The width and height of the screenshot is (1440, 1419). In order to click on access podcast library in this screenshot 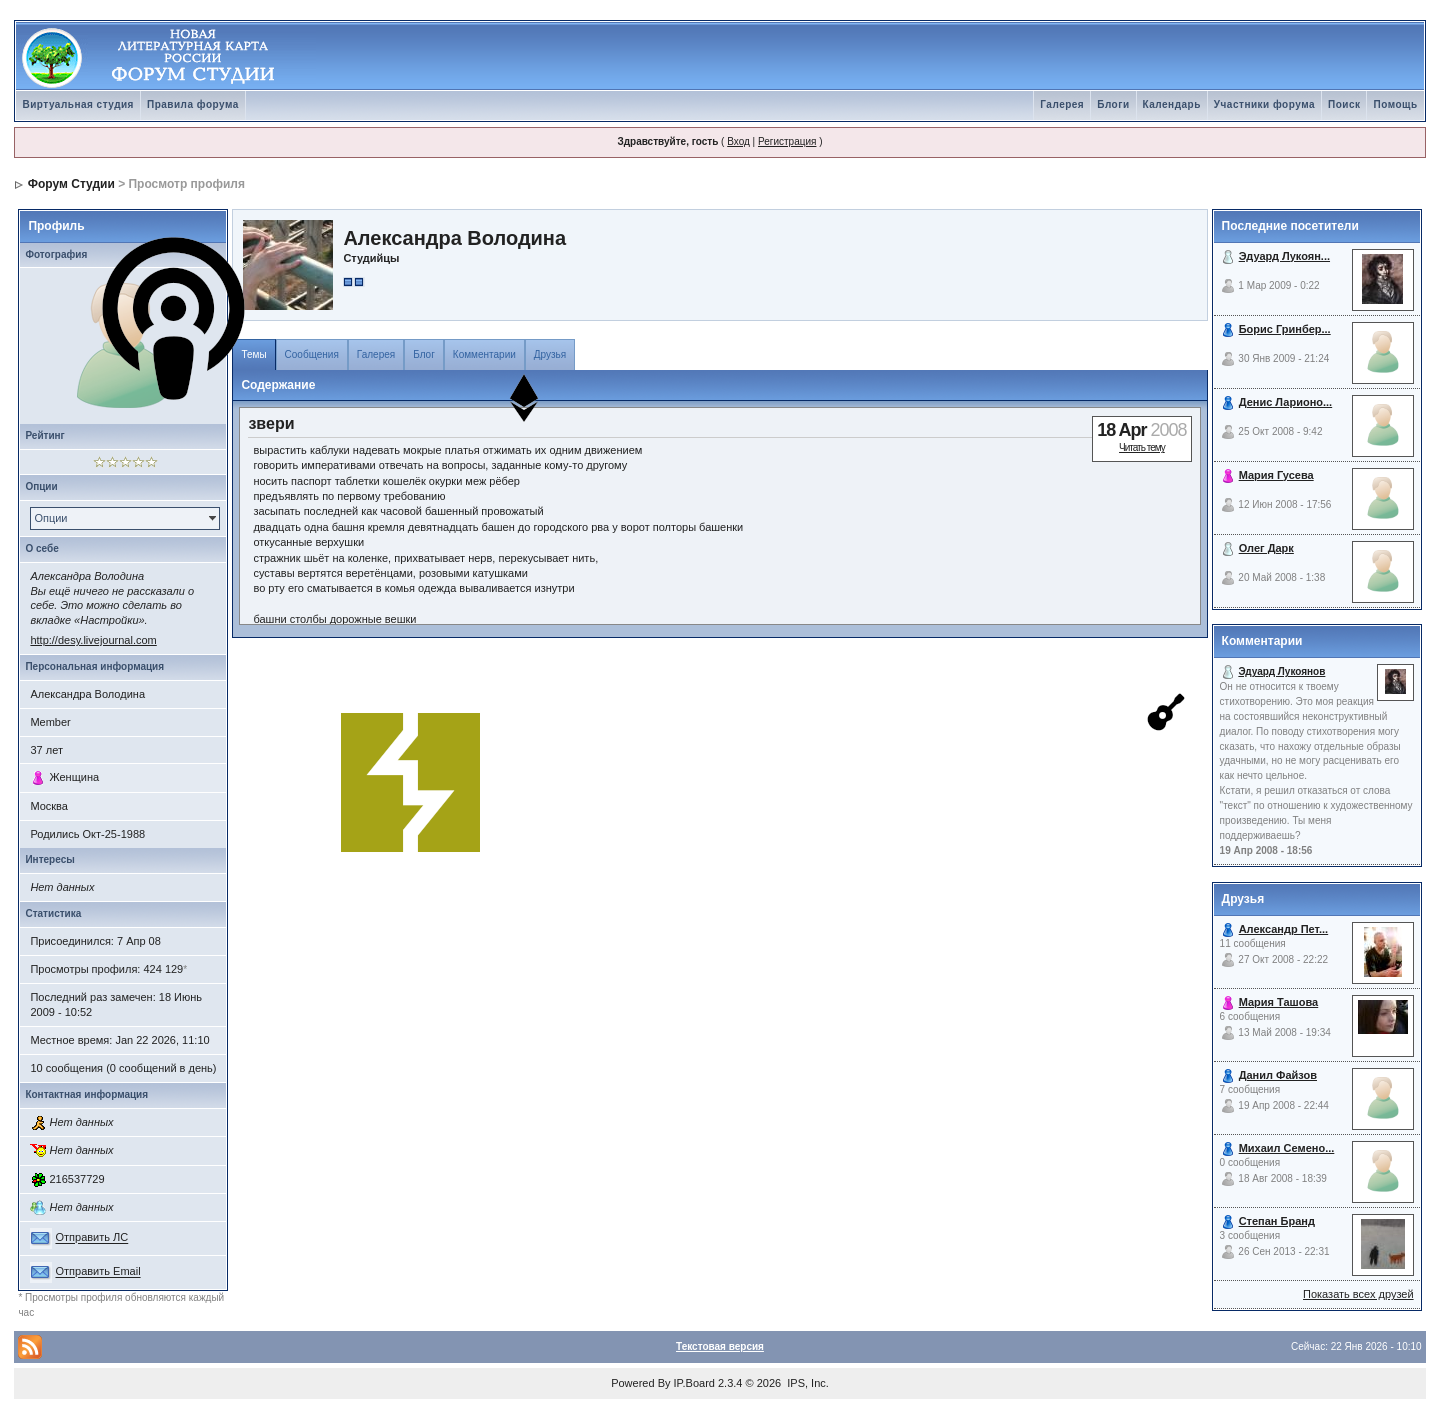, I will do `click(173, 318)`.